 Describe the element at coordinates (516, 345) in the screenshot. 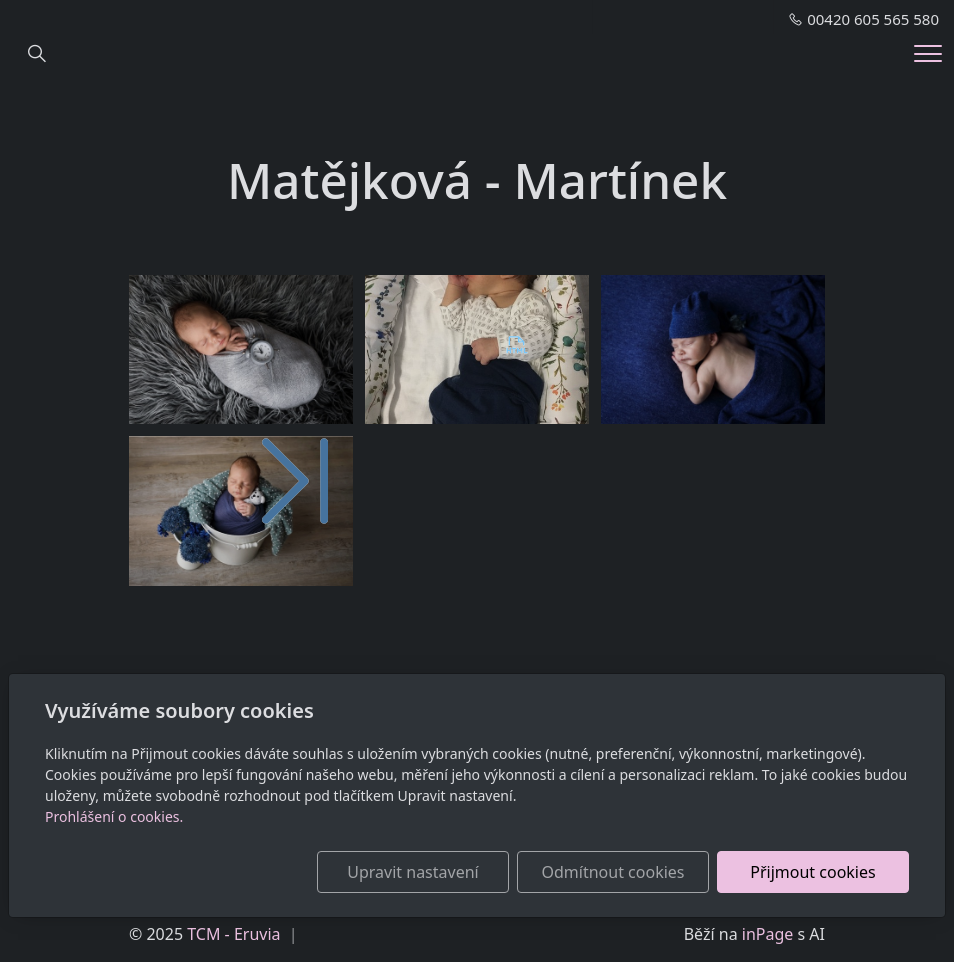

I see `view or open an HTML file` at that location.